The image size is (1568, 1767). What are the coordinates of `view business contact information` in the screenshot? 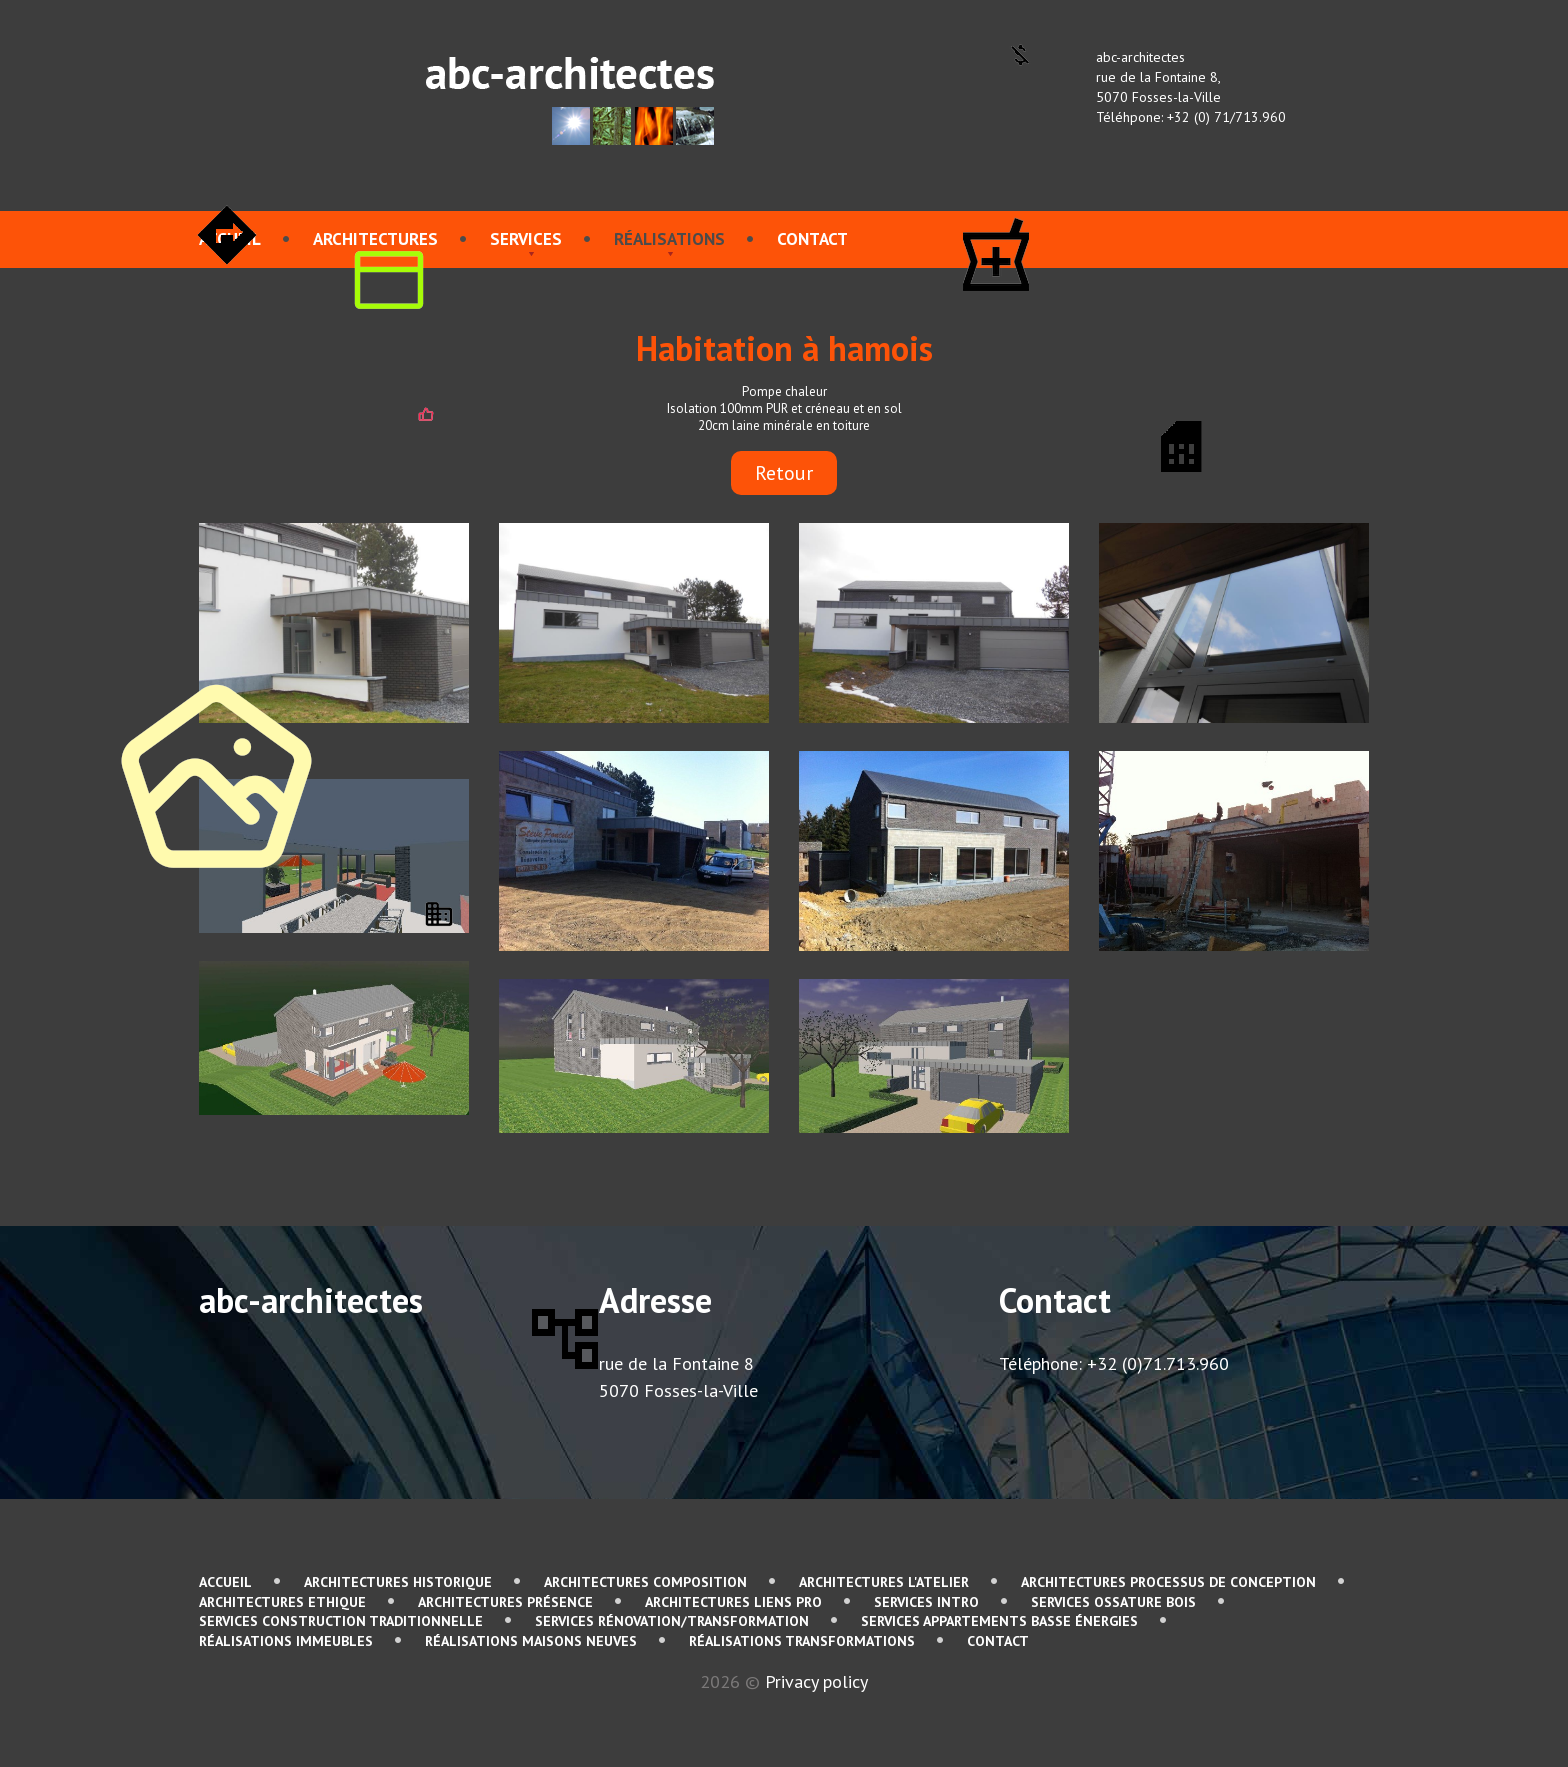 It's located at (439, 914).